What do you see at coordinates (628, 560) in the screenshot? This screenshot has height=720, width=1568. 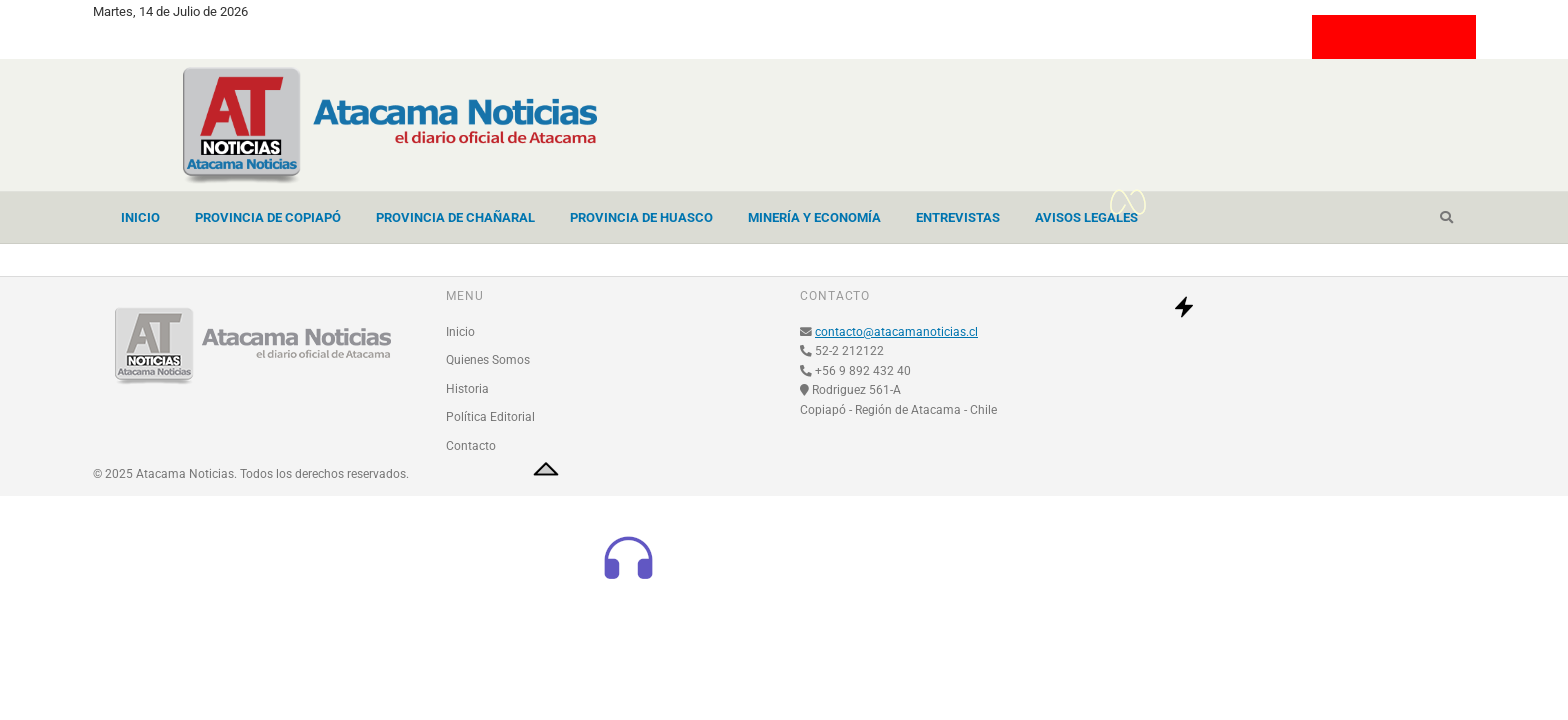 I see `access audio or music player` at bounding box center [628, 560].